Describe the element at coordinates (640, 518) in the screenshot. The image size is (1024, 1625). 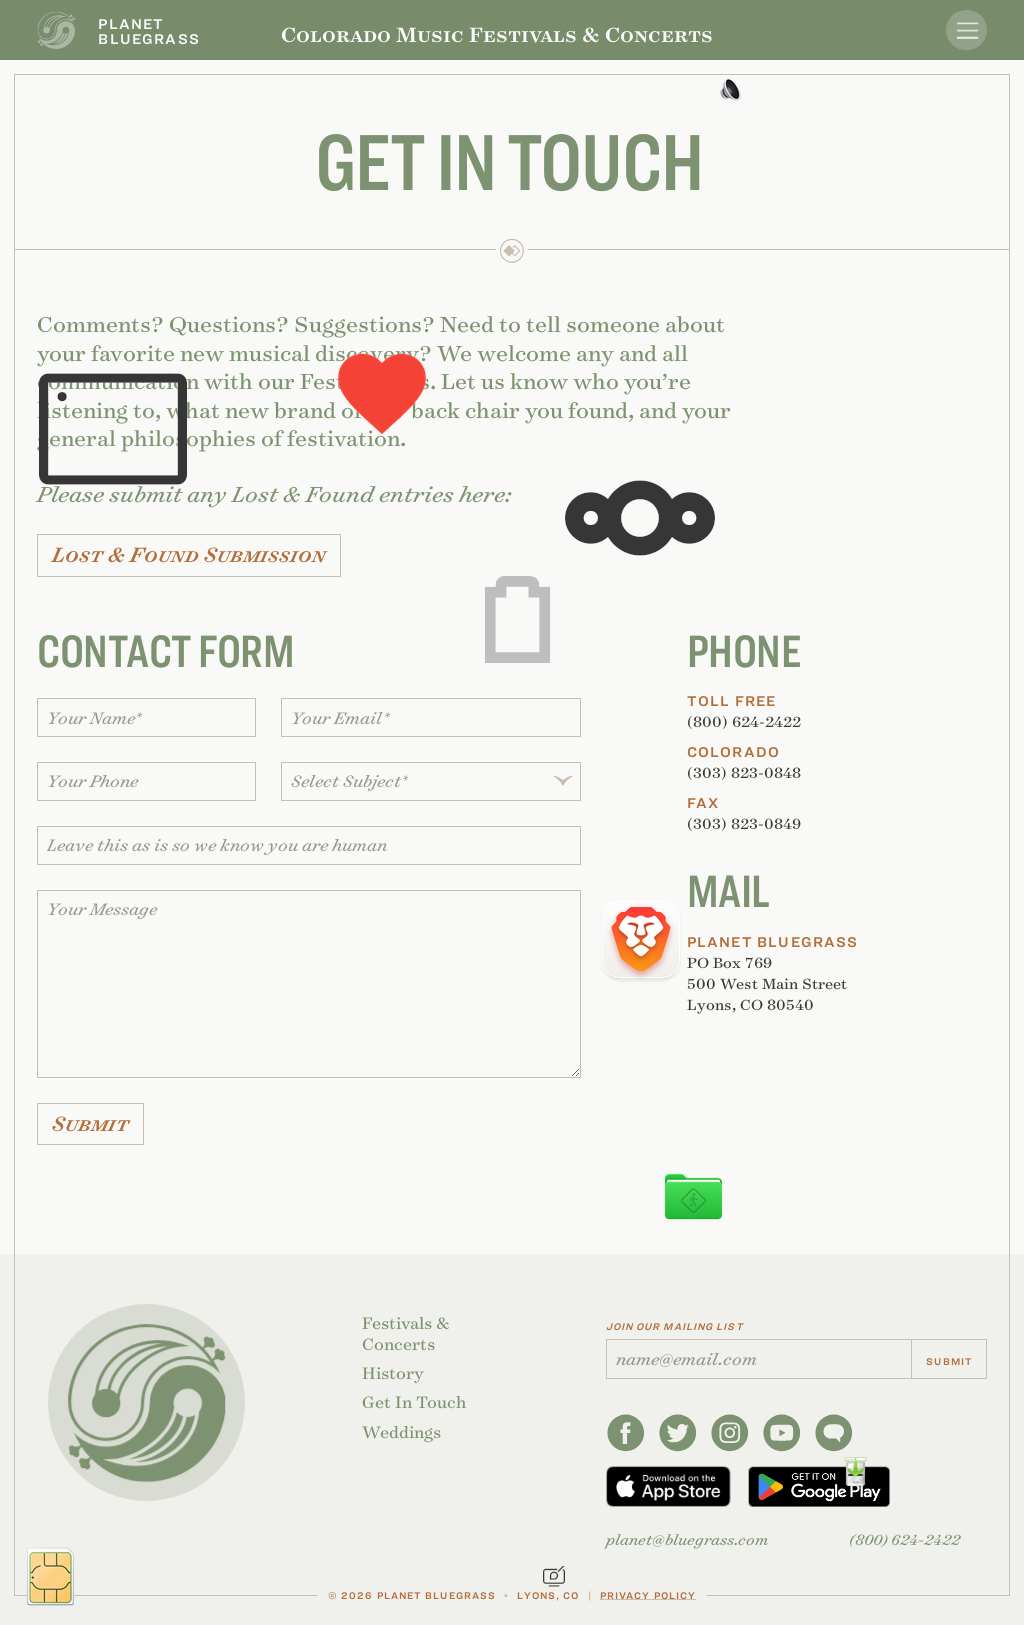
I see `connect to owncloud account` at that location.